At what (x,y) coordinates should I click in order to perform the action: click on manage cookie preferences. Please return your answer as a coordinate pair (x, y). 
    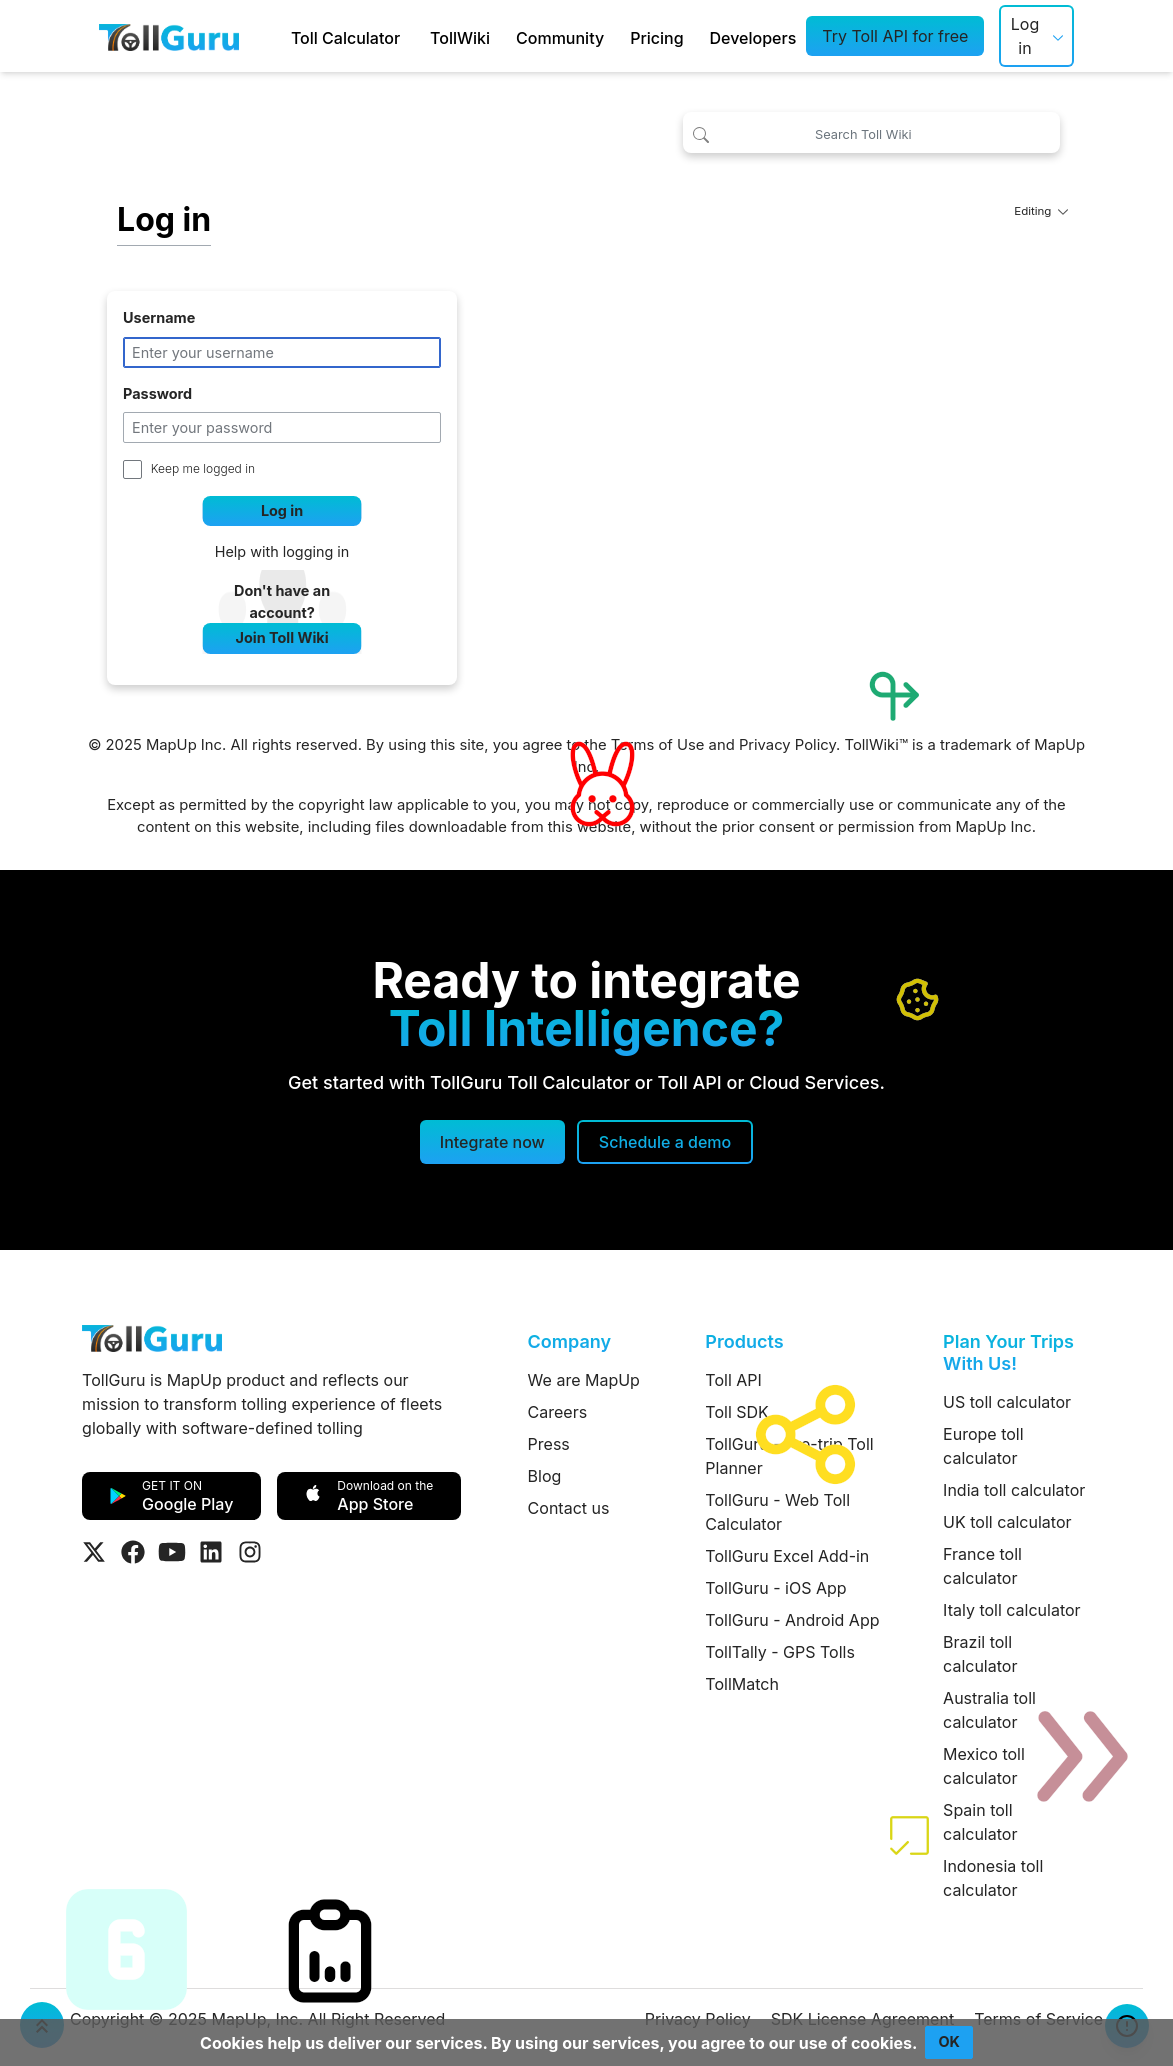
    Looking at the image, I should click on (917, 999).